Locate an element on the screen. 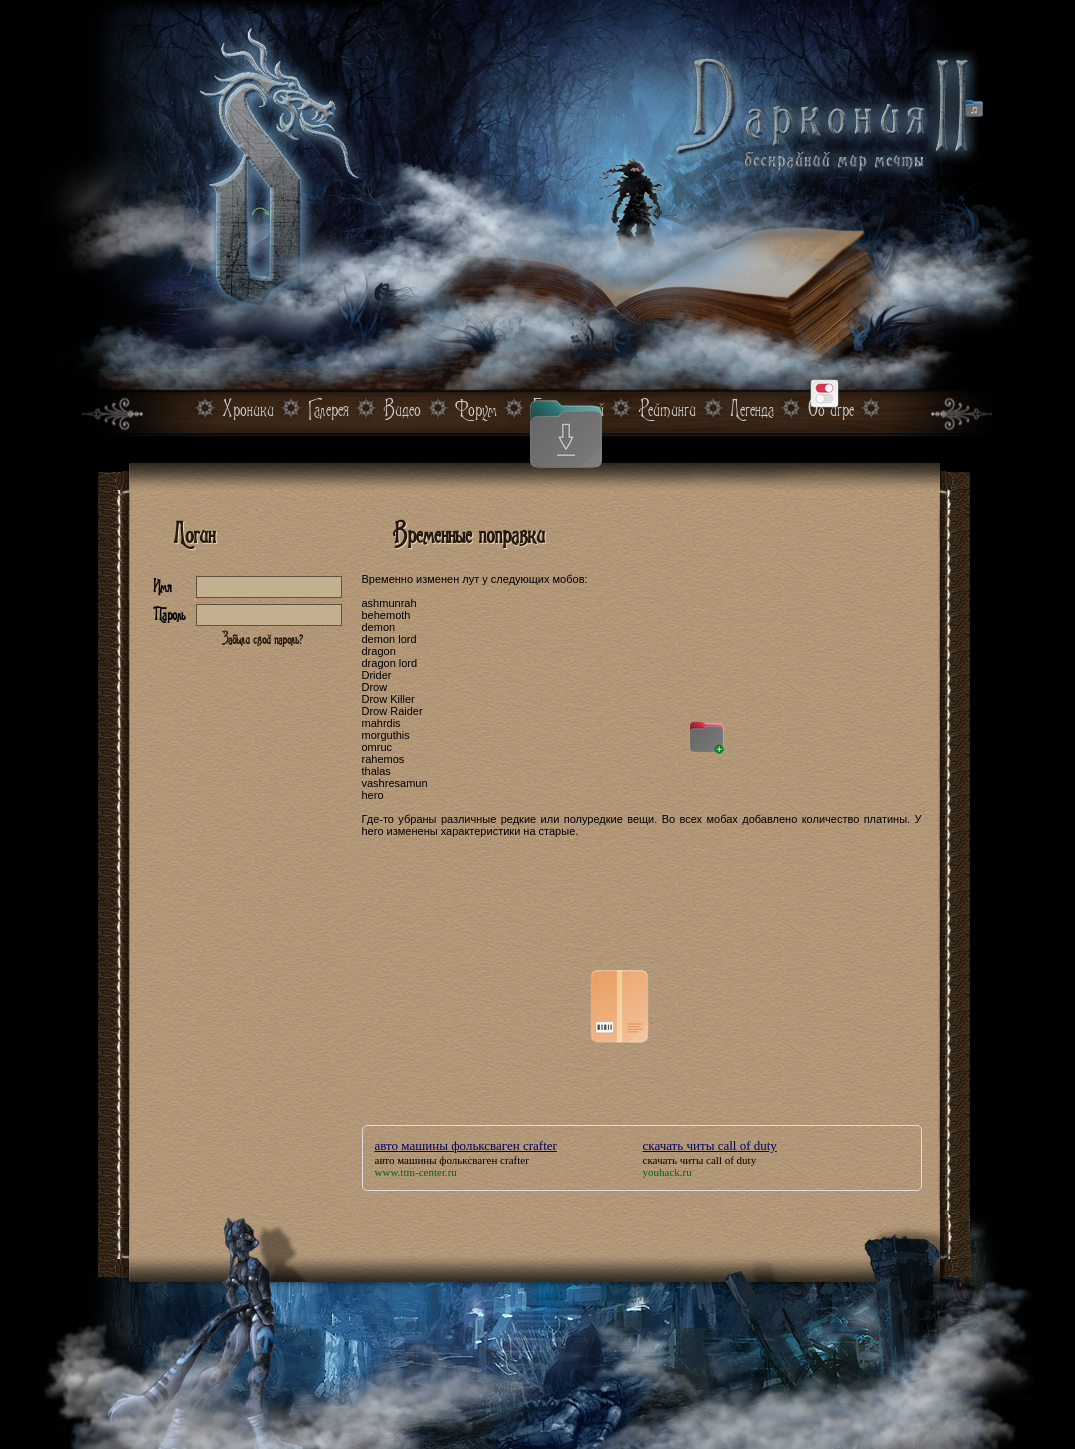  open your music folder is located at coordinates (974, 108).